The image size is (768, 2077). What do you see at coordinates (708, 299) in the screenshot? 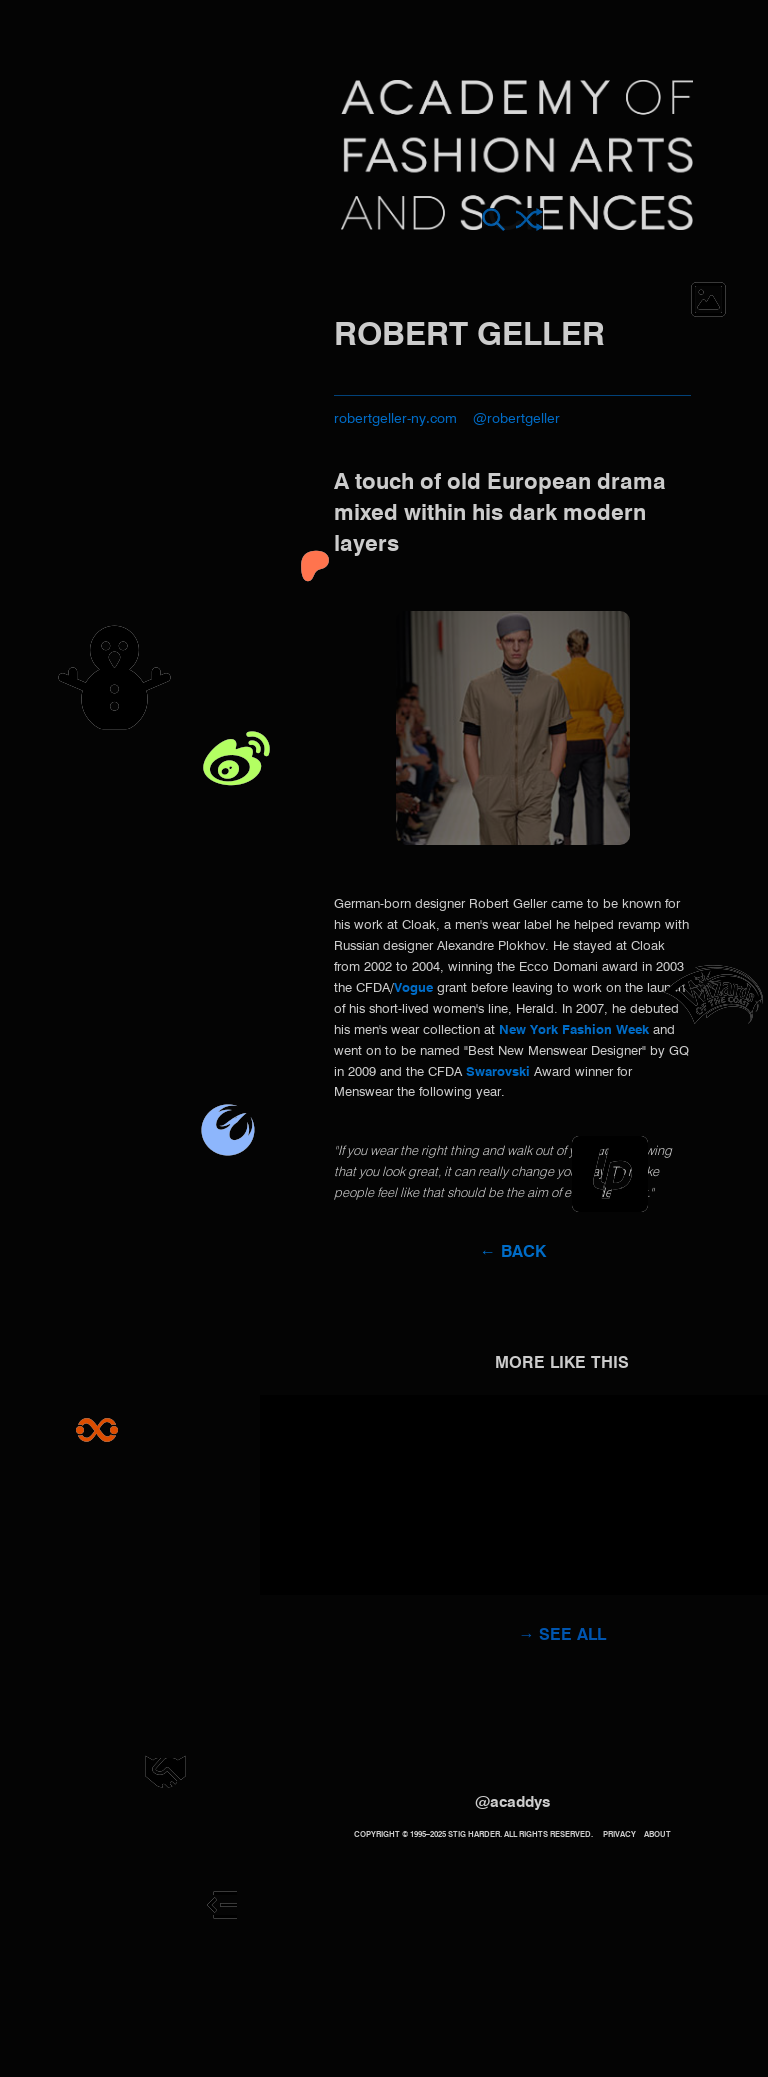
I see `view image or photo` at bounding box center [708, 299].